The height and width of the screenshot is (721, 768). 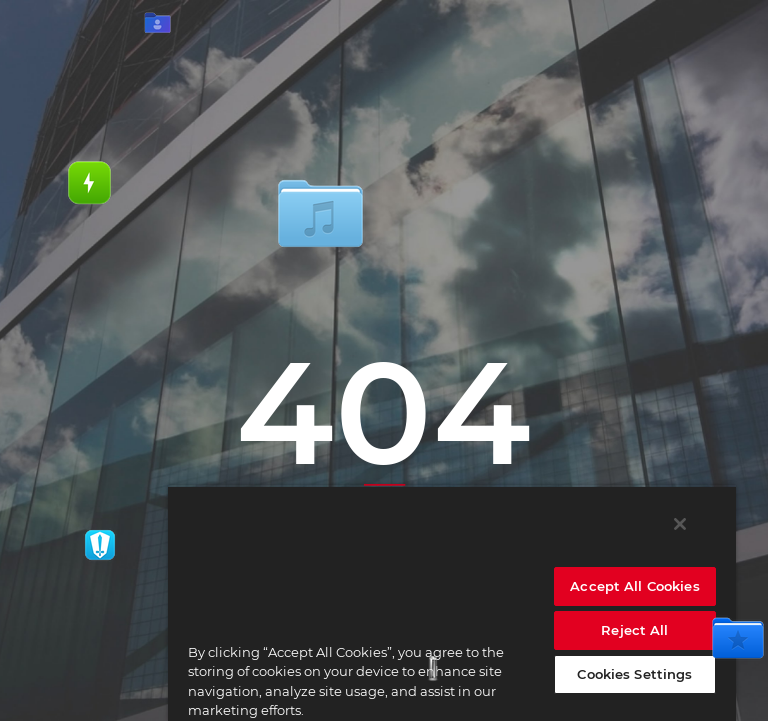 What do you see at coordinates (320, 213) in the screenshot?
I see `open your music folder` at bounding box center [320, 213].